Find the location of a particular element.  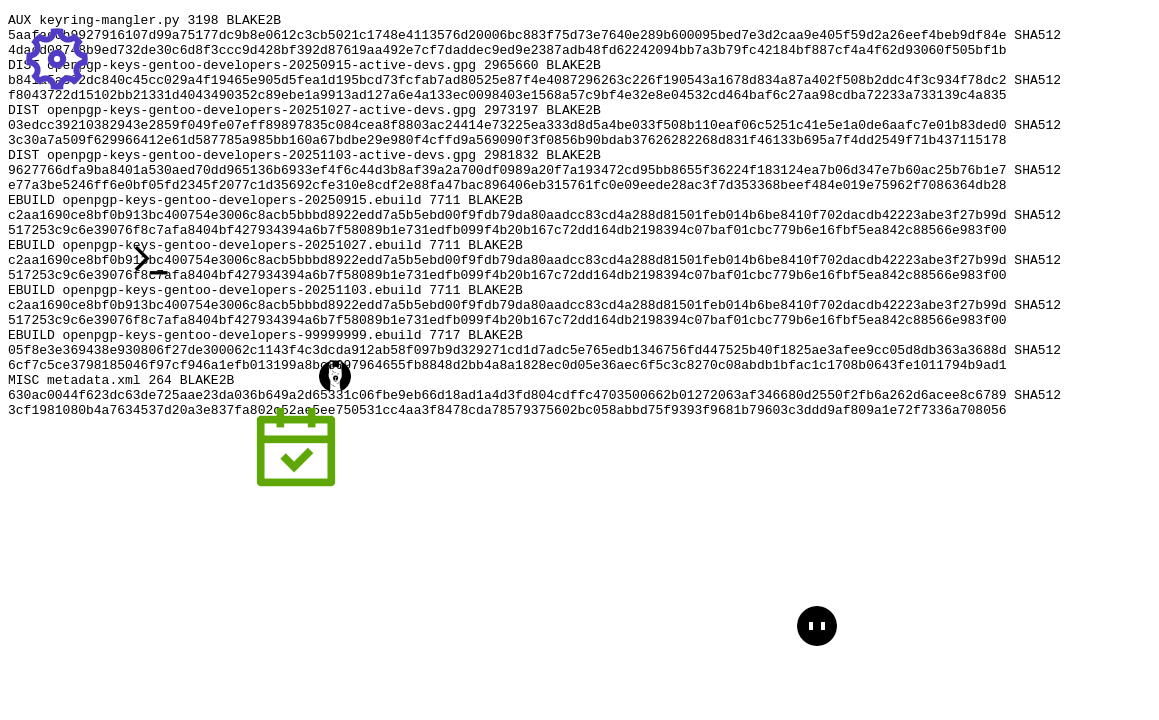

confirm a scheduled event or appointment is located at coordinates (296, 451).